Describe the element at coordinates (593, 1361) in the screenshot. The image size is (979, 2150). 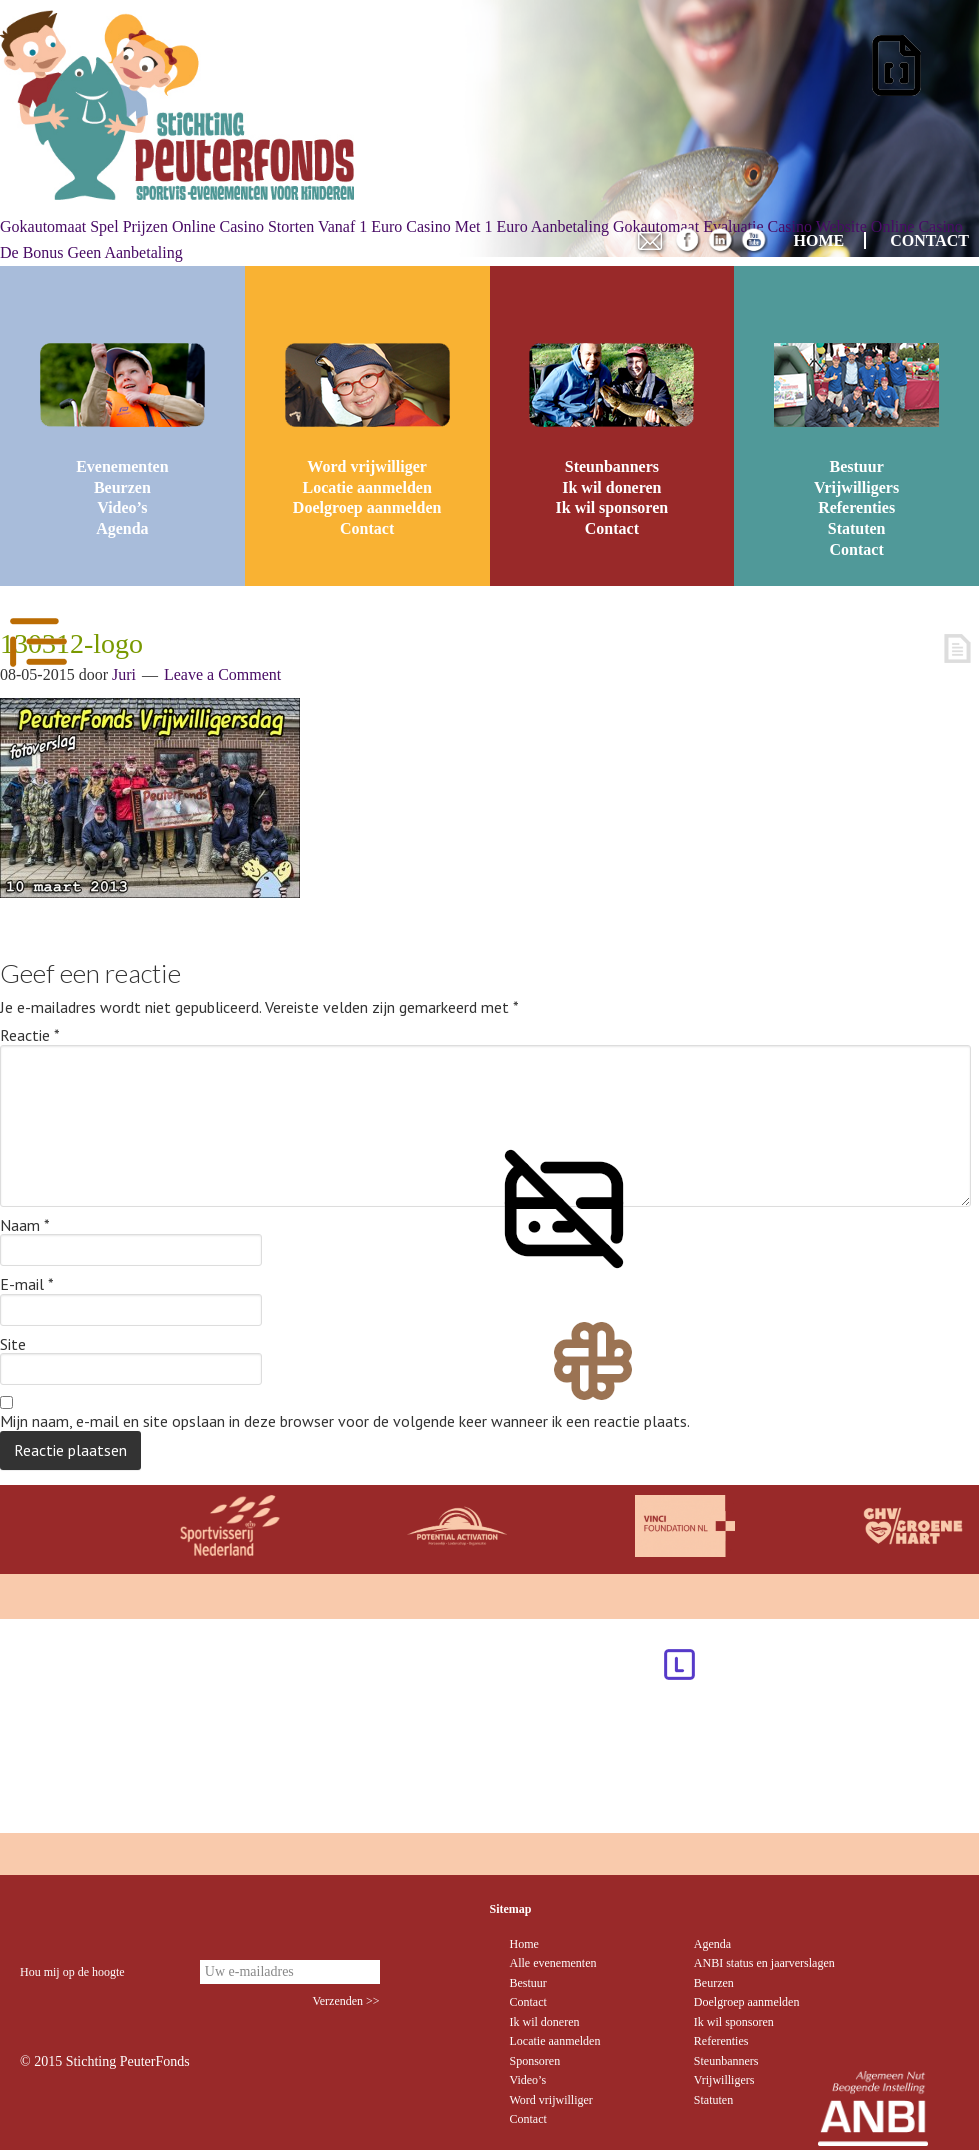
I see `open Slack workspace` at that location.